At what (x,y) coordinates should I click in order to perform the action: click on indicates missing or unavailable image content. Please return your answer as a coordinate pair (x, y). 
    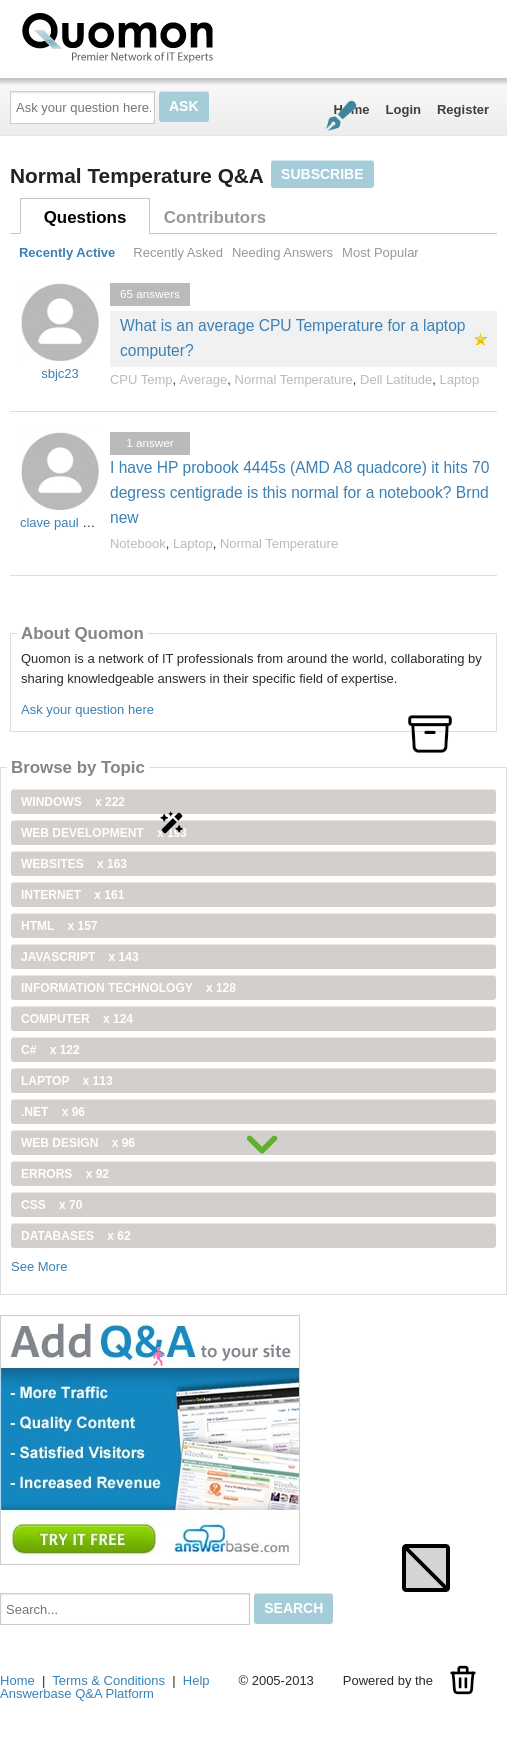
    Looking at the image, I should click on (426, 1568).